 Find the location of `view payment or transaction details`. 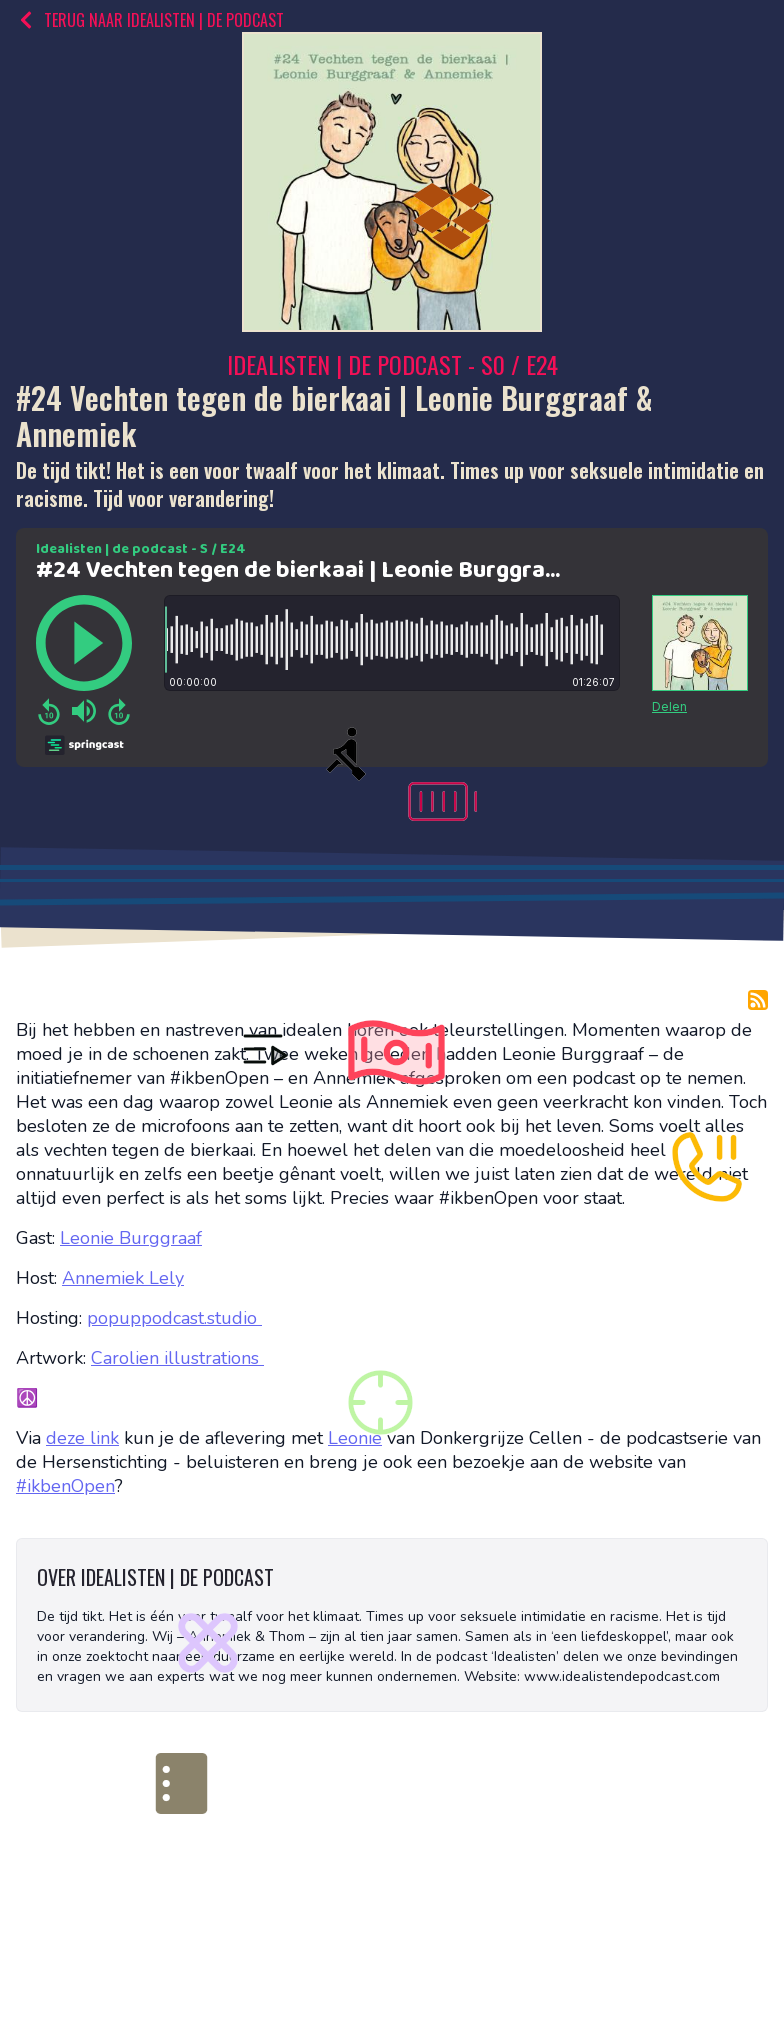

view payment or transaction details is located at coordinates (396, 1052).